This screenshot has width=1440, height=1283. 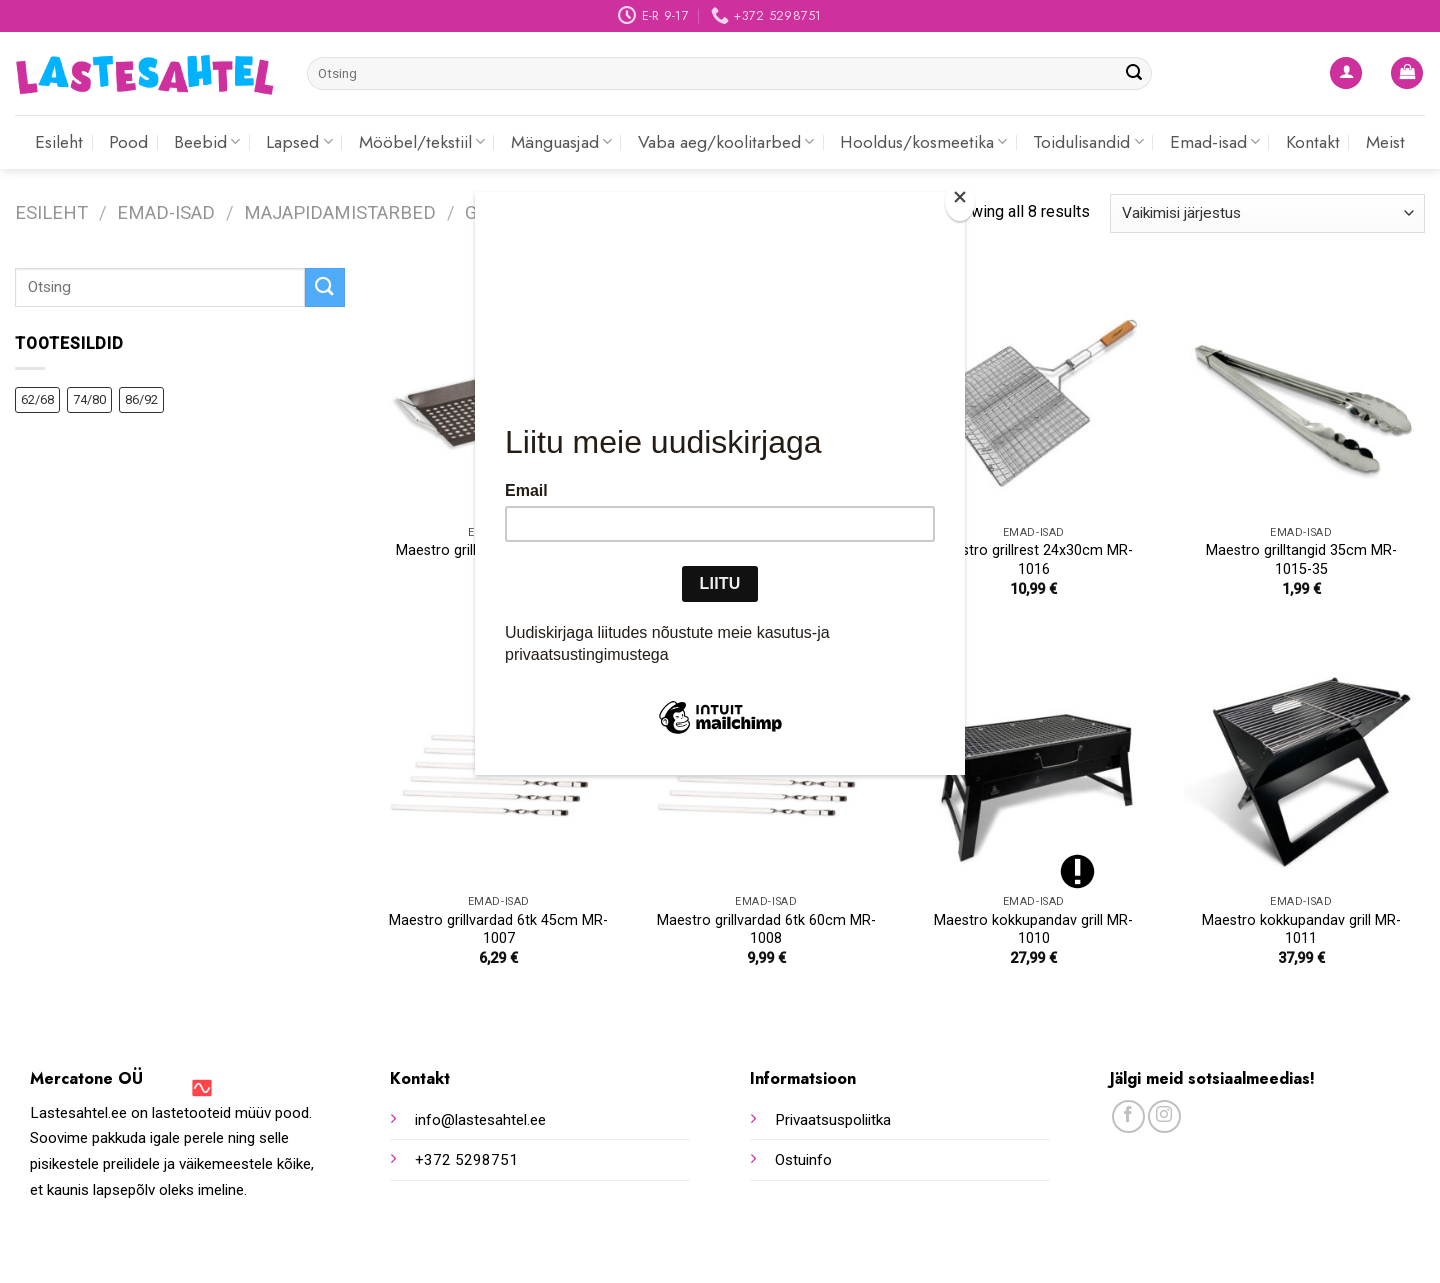 I want to click on audio or sound wave indicator, so click(x=202, y=1088).